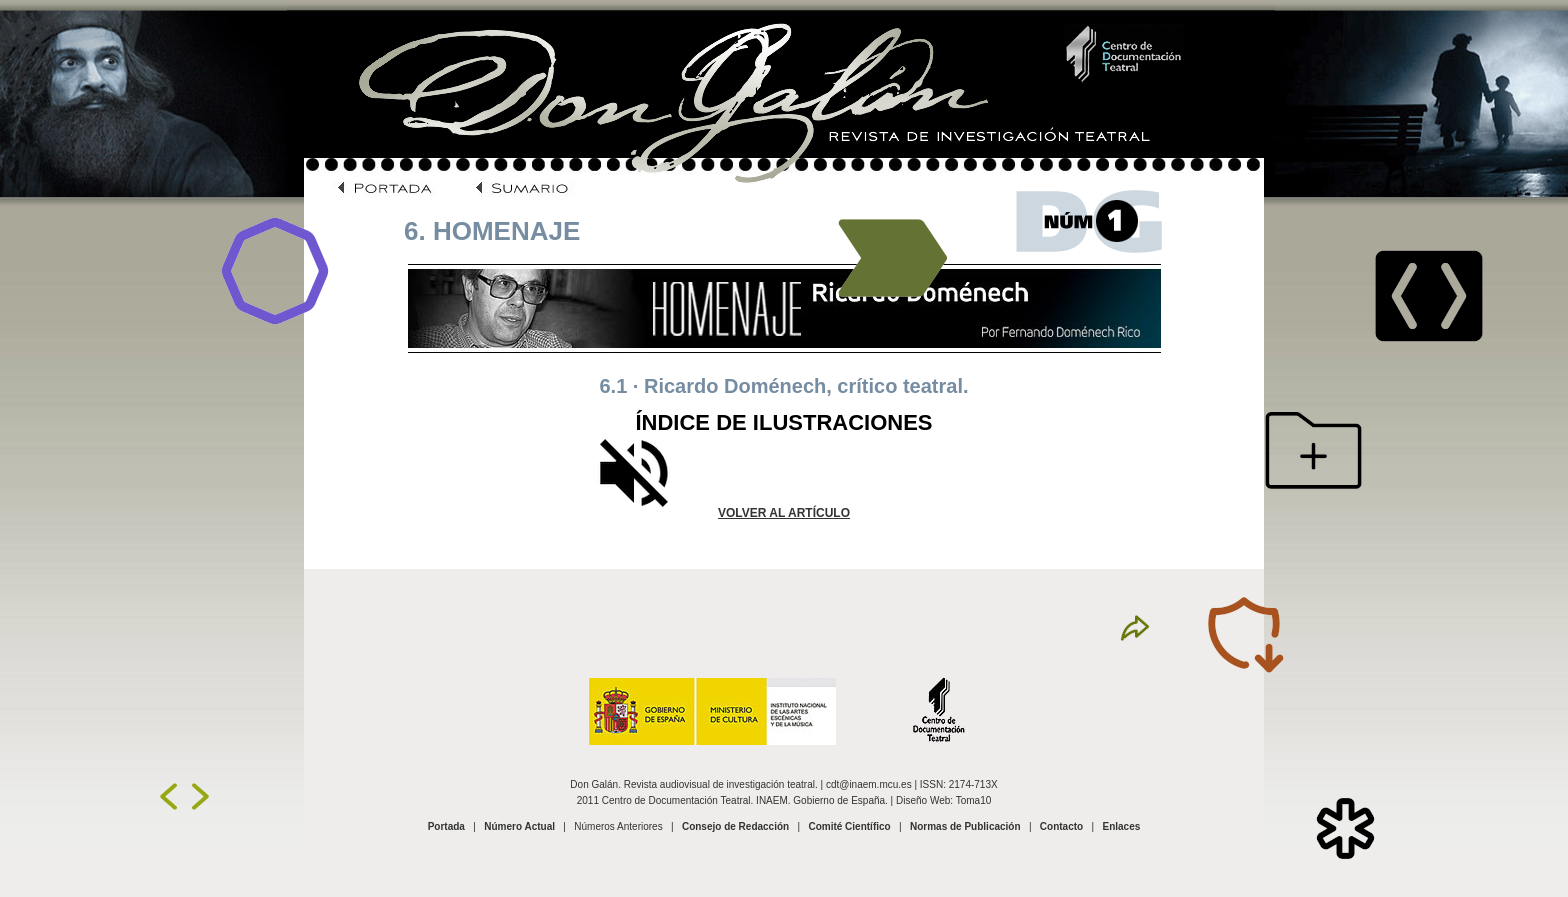 The image size is (1568, 897). Describe the element at coordinates (1244, 633) in the screenshot. I see `security level decreased` at that location.